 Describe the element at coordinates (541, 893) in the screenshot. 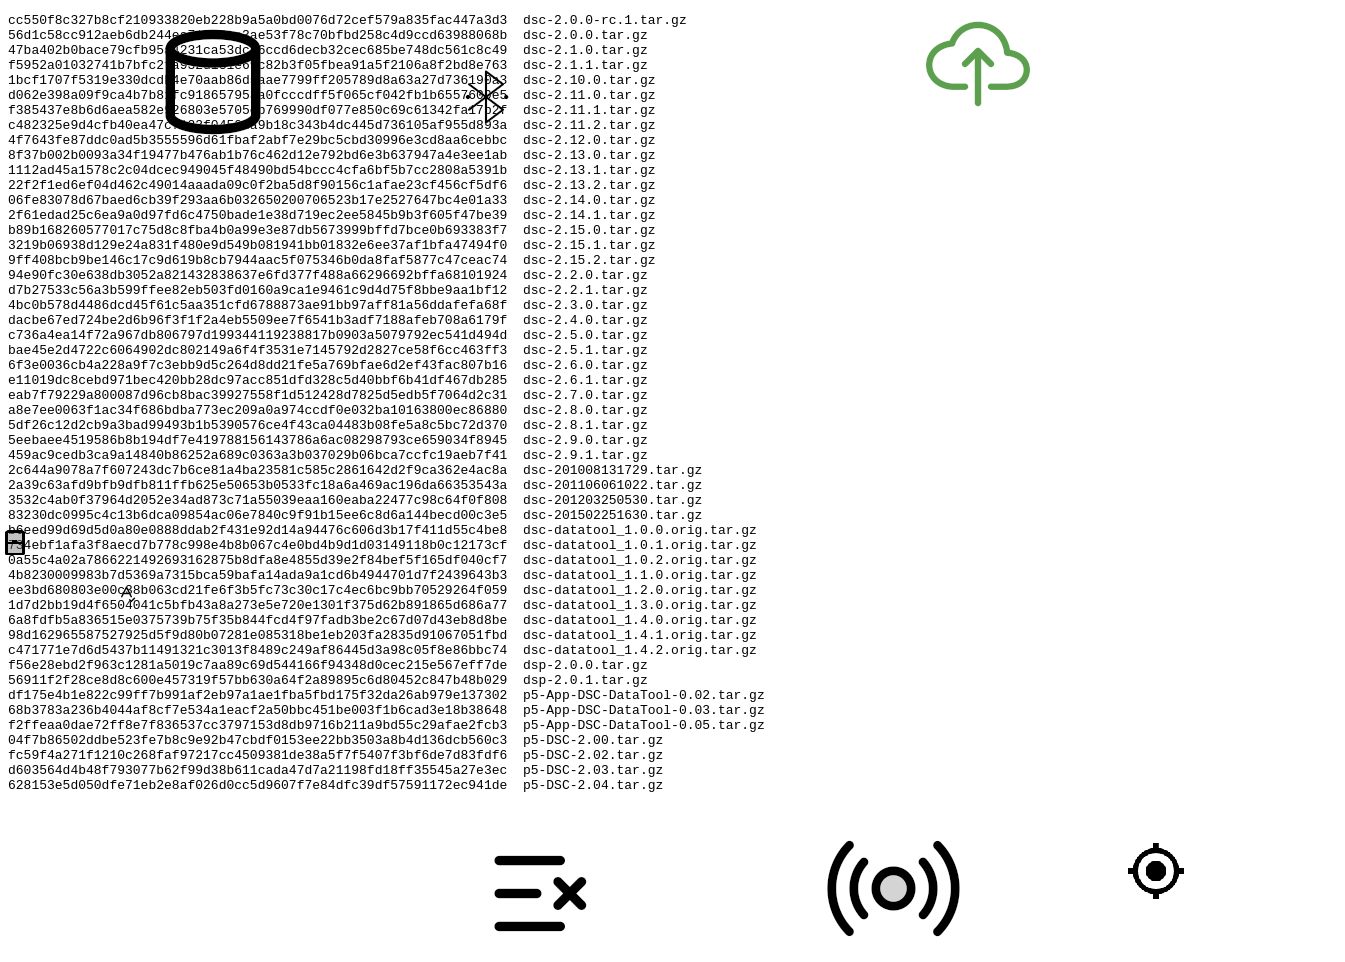

I see `remove item from list` at that location.